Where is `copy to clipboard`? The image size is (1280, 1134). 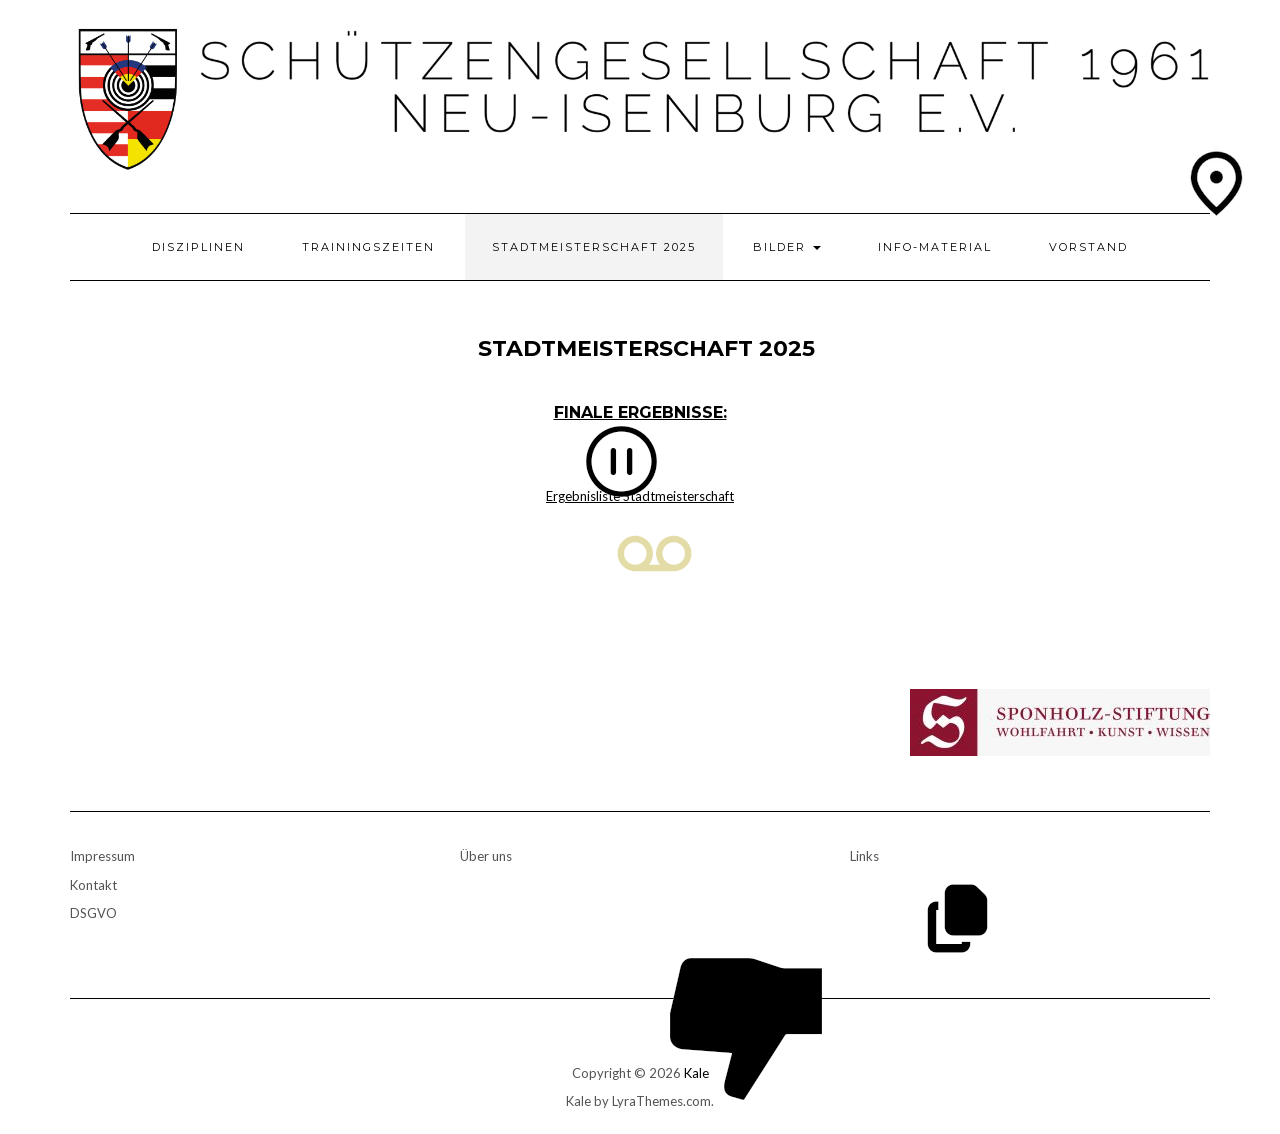
copy to clipboard is located at coordinates (957, 918).